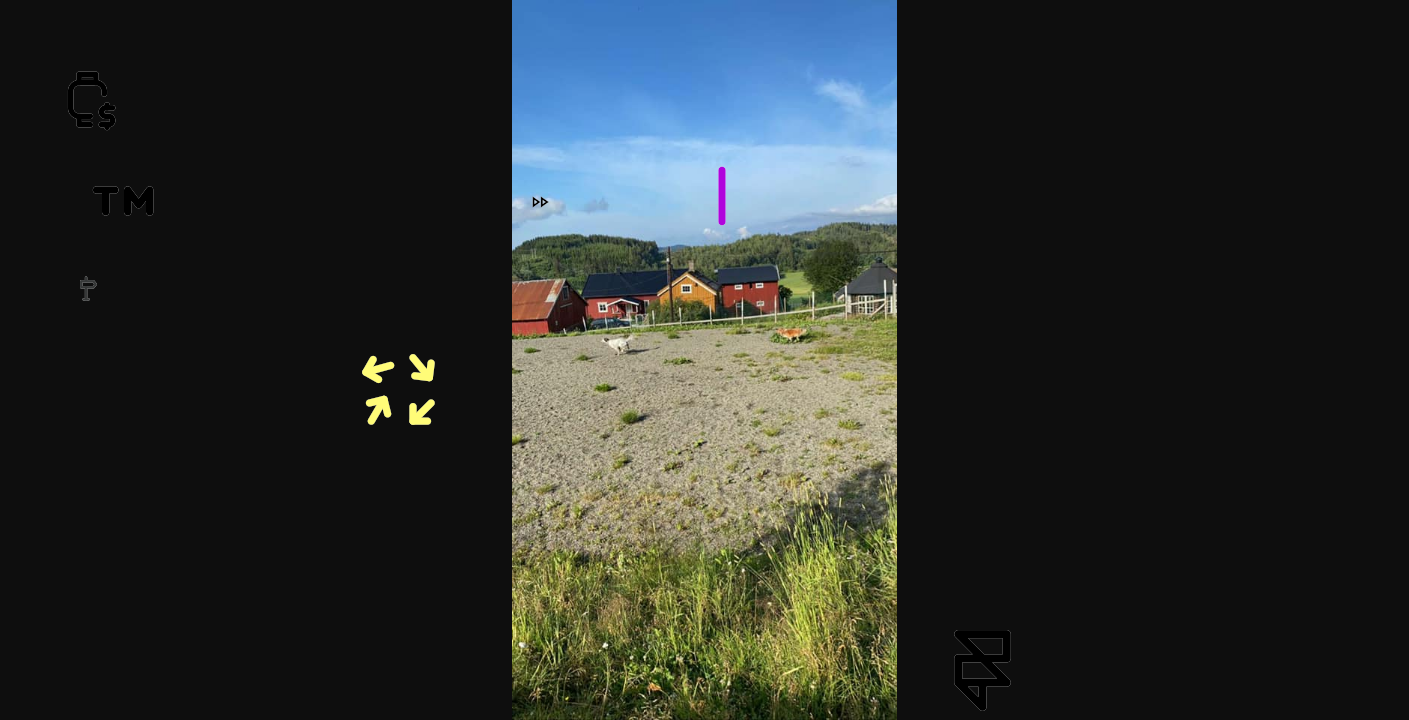 This screenshot has height=720, width=1409. Describe the element at coordinates (398, 388) in the screenshot. I see `shuffle or randomize content` at that location.